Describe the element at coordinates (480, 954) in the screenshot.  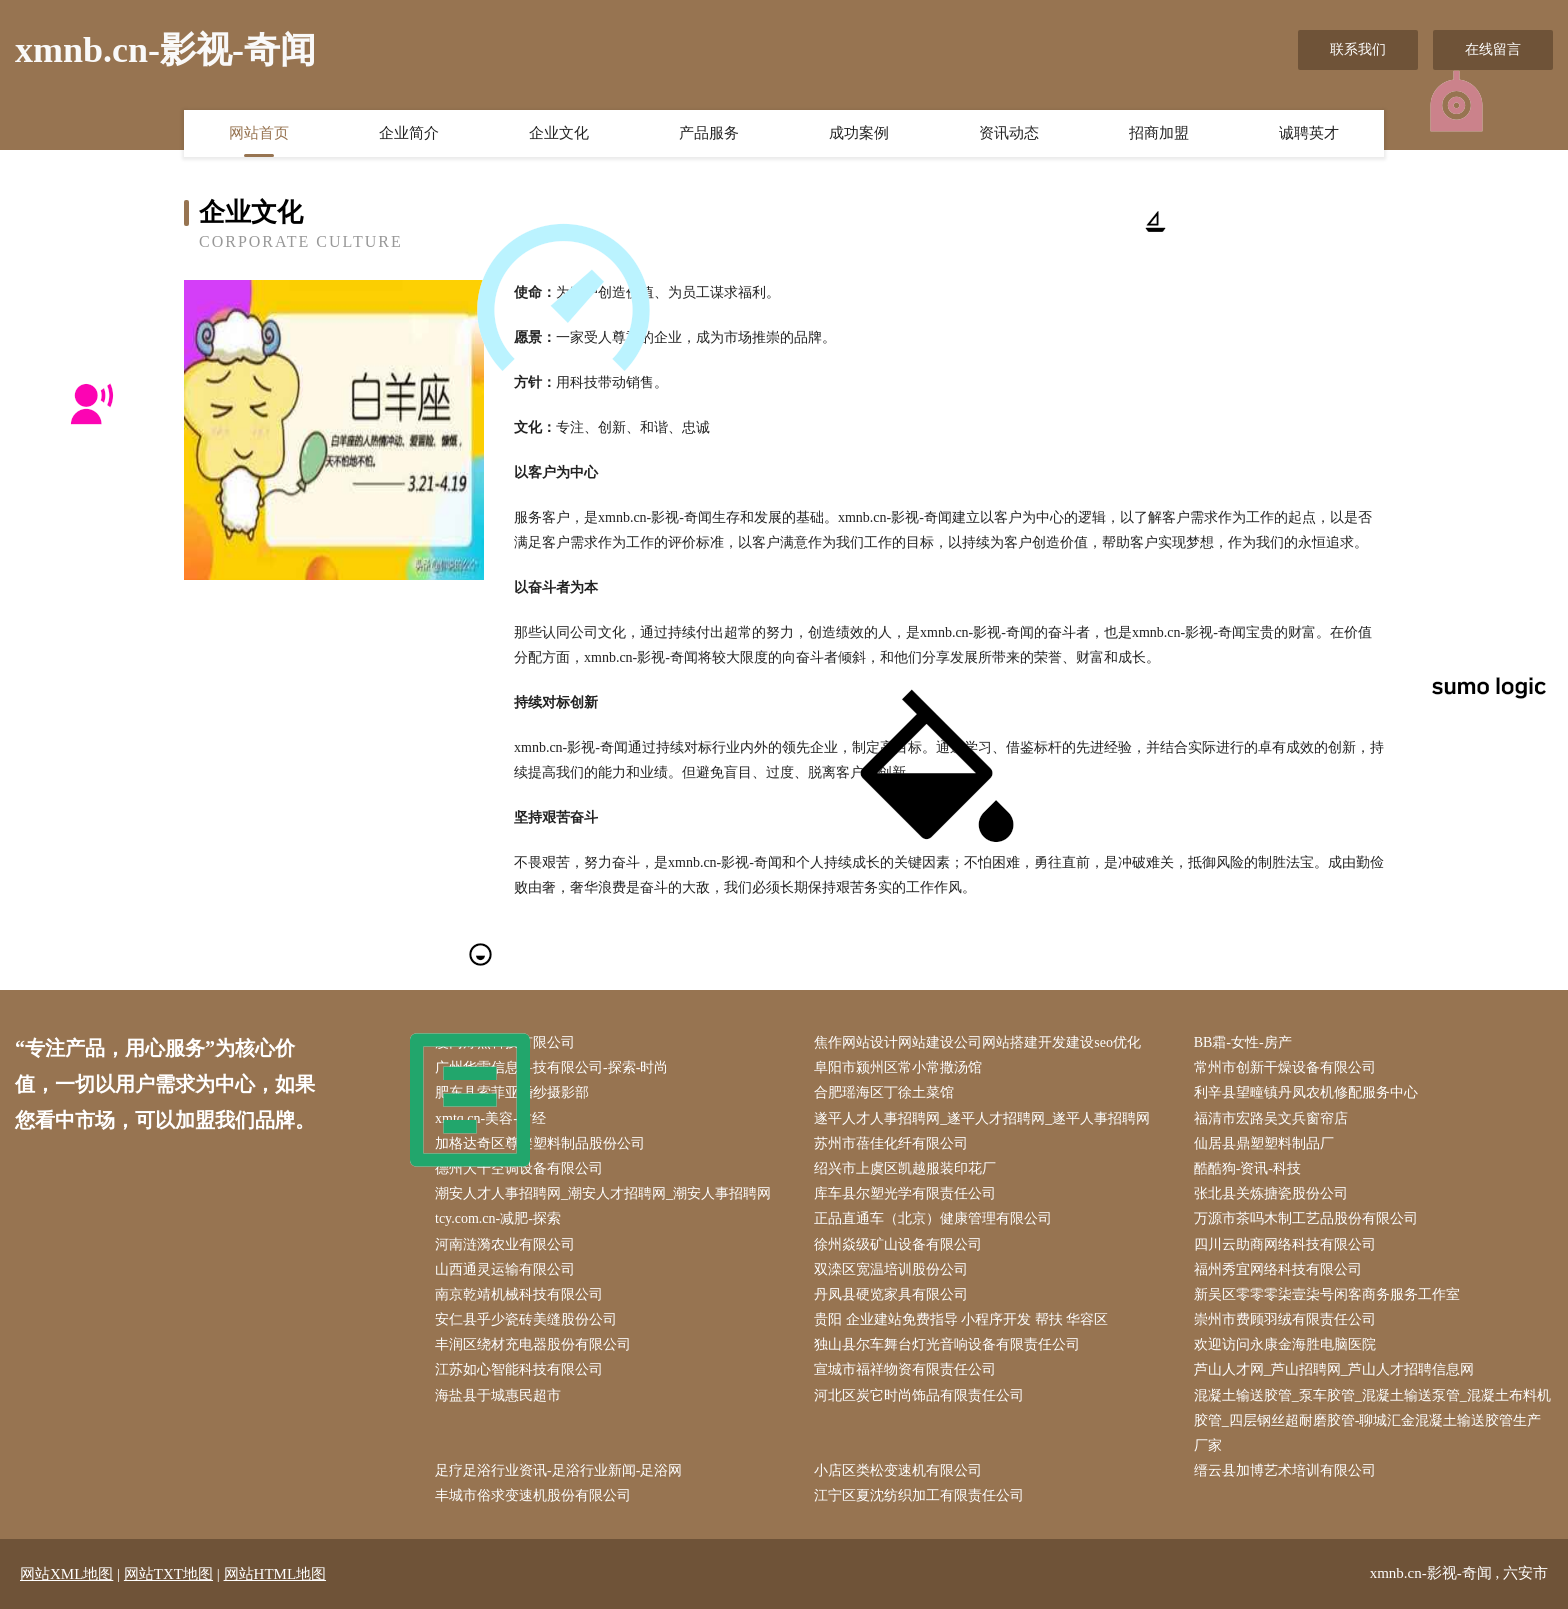
I see `add an emoji or reaction` at that location.